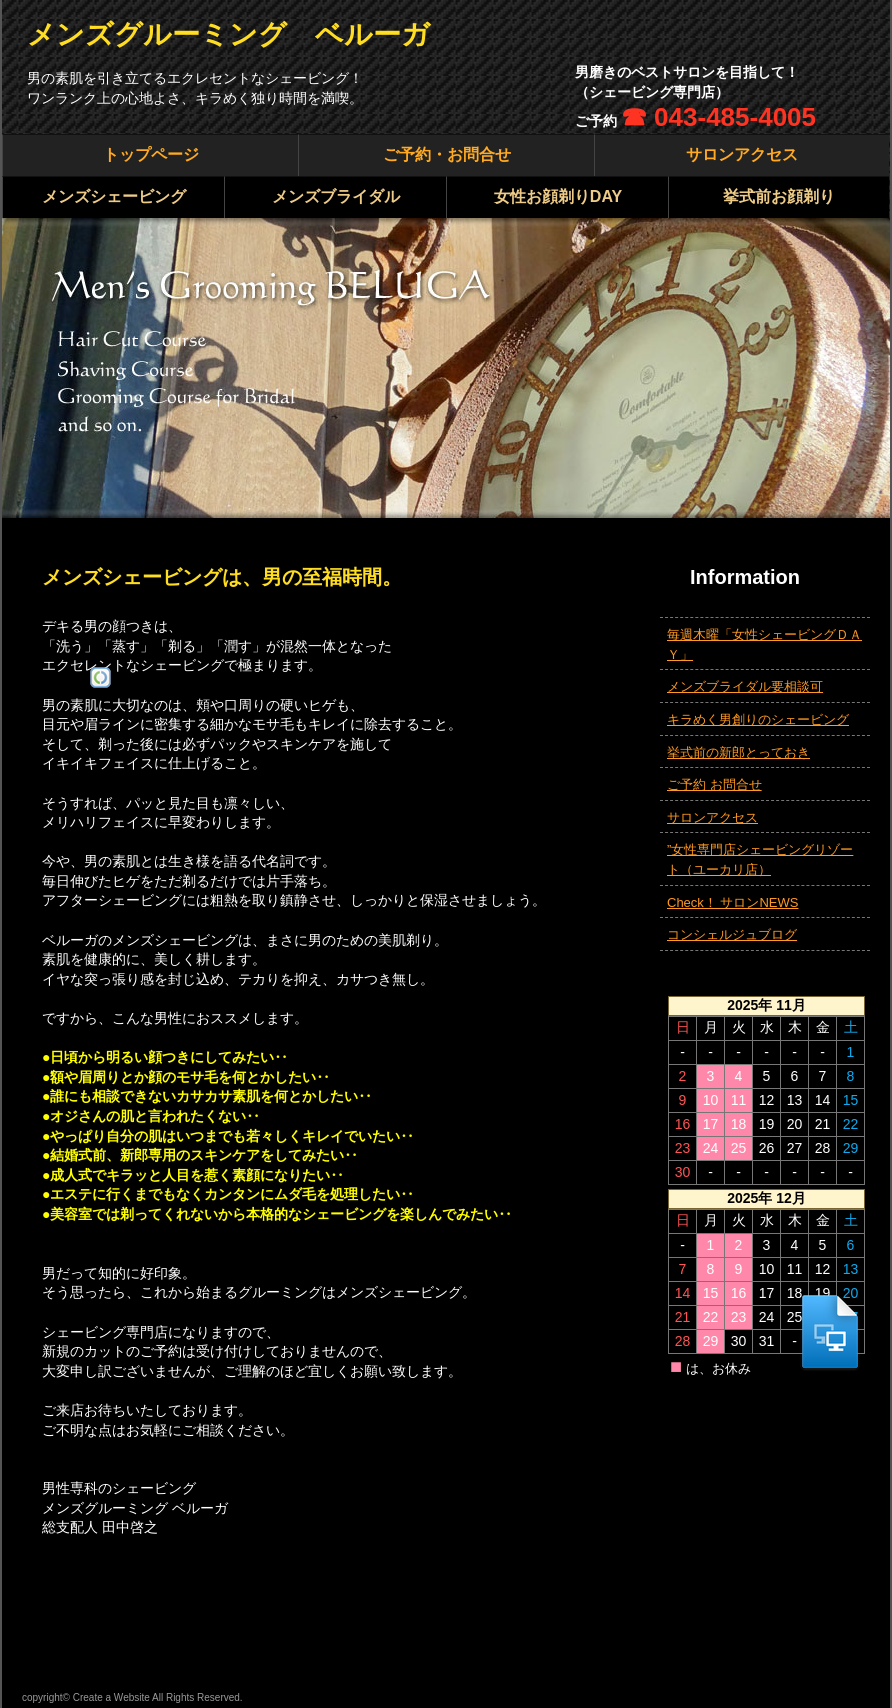 The width and height of the screenshot is (892, 1708). What do you see at coordinates (100, 677) in the screenshot?
I see `open the AusweisApp for German digital ID authentication` at bounding box center [100, 677].